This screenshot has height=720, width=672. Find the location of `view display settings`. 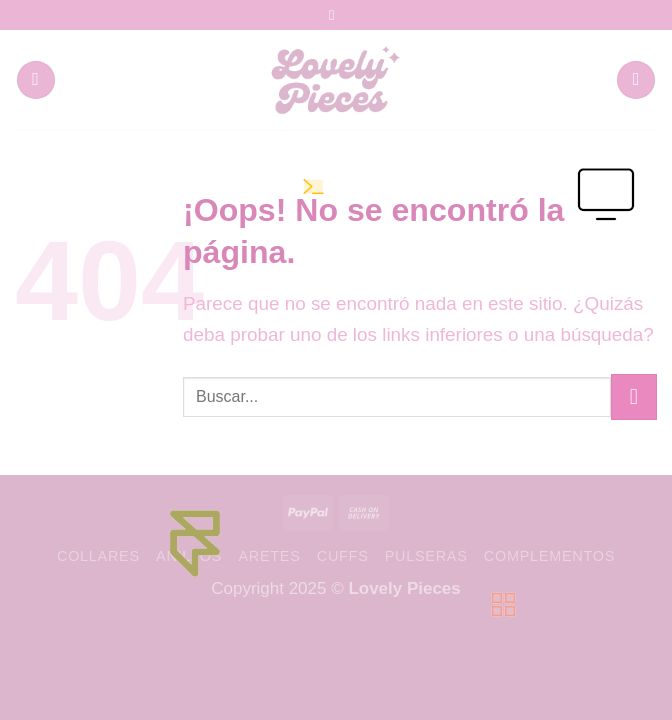

view display settings is located at coordinates (606, 192).